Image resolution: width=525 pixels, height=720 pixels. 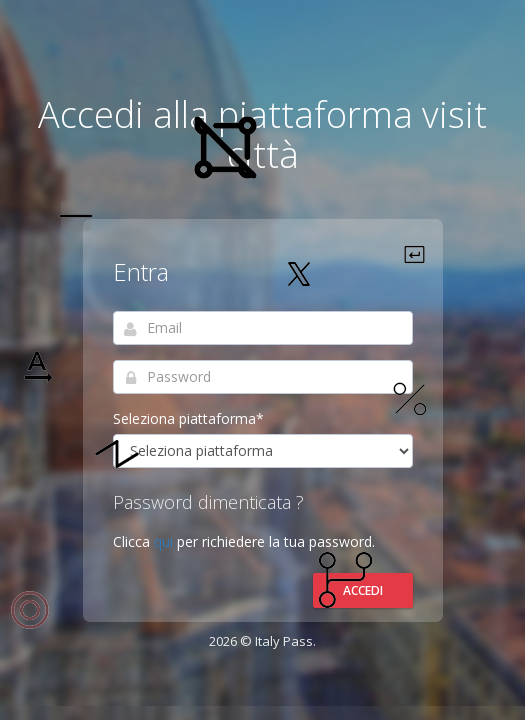 I want to click on disable shape tools, so click(x=225, y=147).